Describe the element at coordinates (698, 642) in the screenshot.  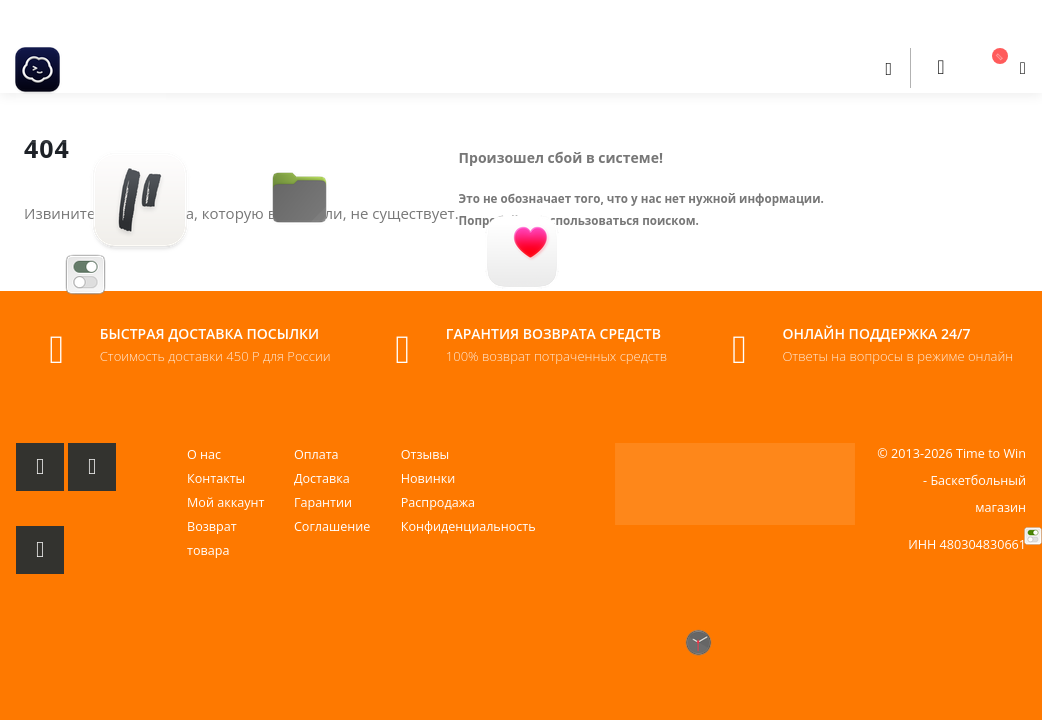
I see `open the clocks application` at that location.